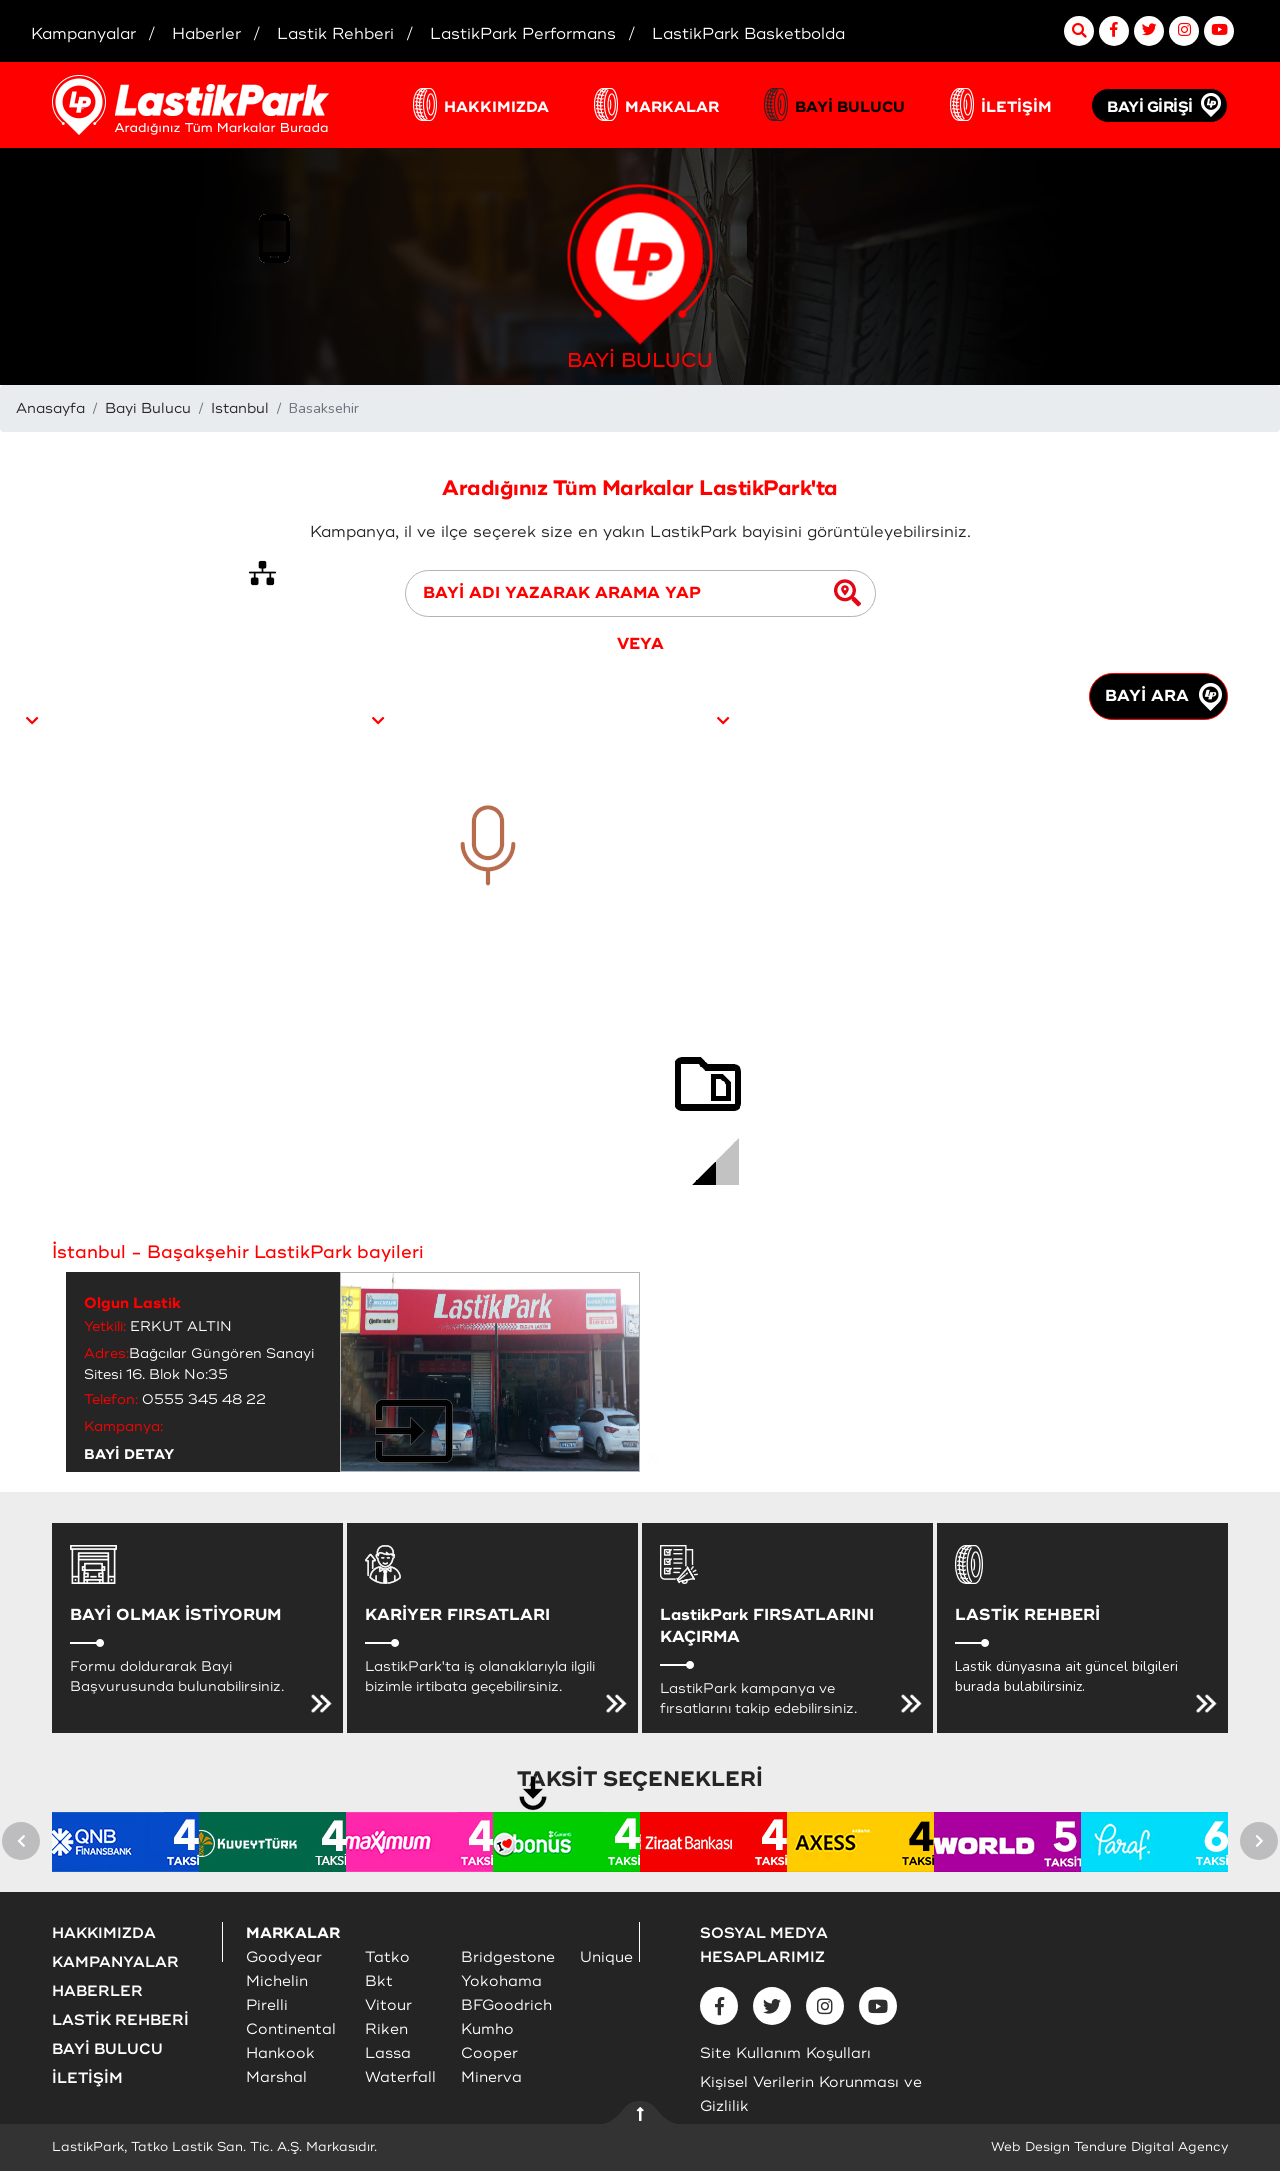  What do you see at coordinates (414, 1431) in the screenshot?
I see `input or import data into the current view` at bounding box center [414, 1431].